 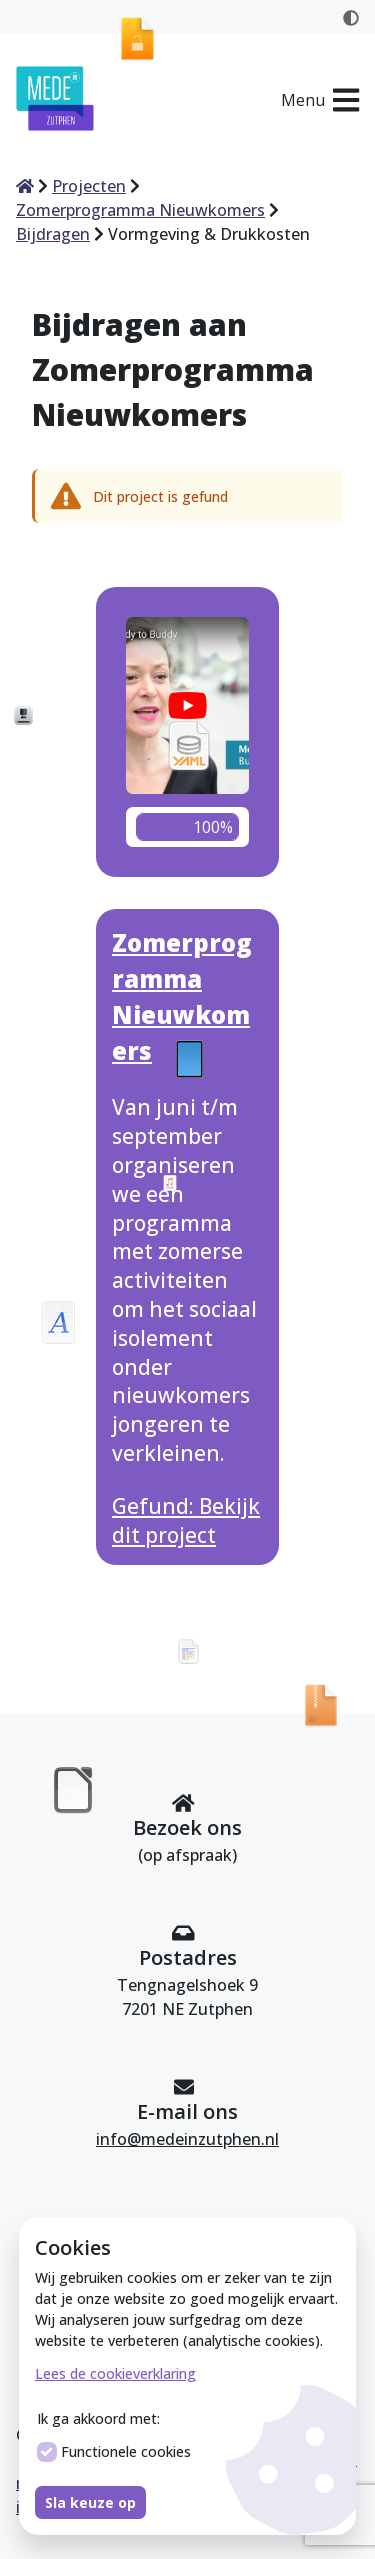 What do you see at coordinates (170, 1183) in the screenshot?
I see `a midi audio file` at bounding box center [170, 1183].